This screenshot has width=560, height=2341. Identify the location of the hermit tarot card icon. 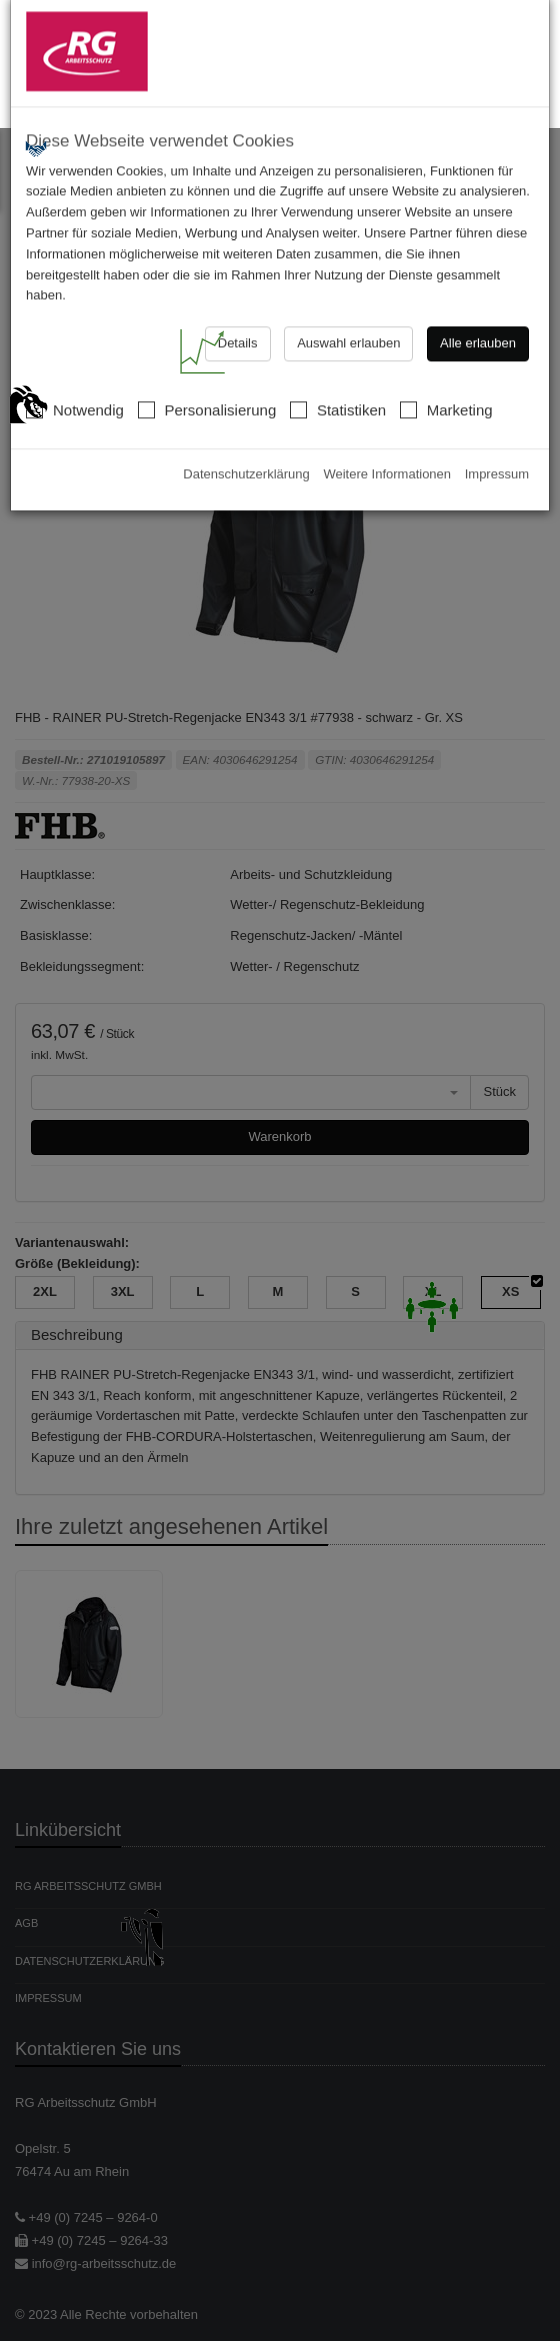
(144, 1937).